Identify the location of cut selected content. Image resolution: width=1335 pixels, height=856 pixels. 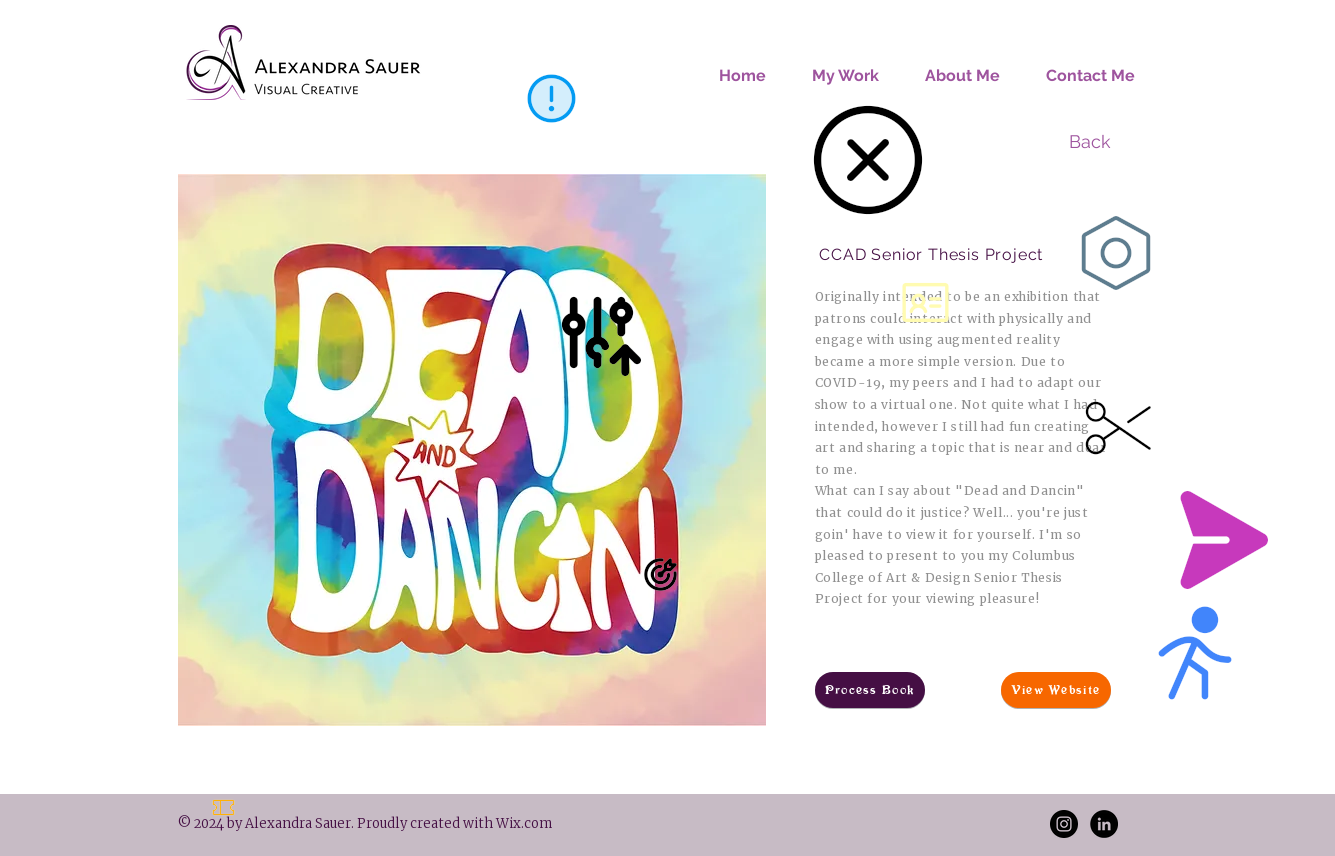
(1117, 428).